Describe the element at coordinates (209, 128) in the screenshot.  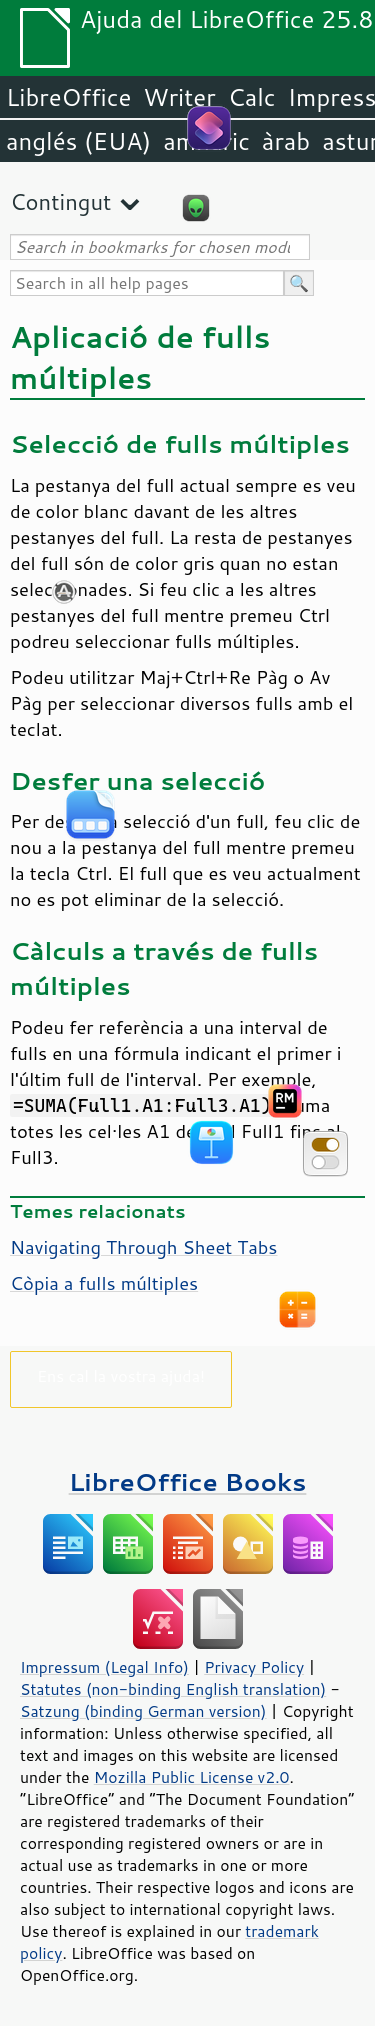
I see `open the shortcuts app` at that location.